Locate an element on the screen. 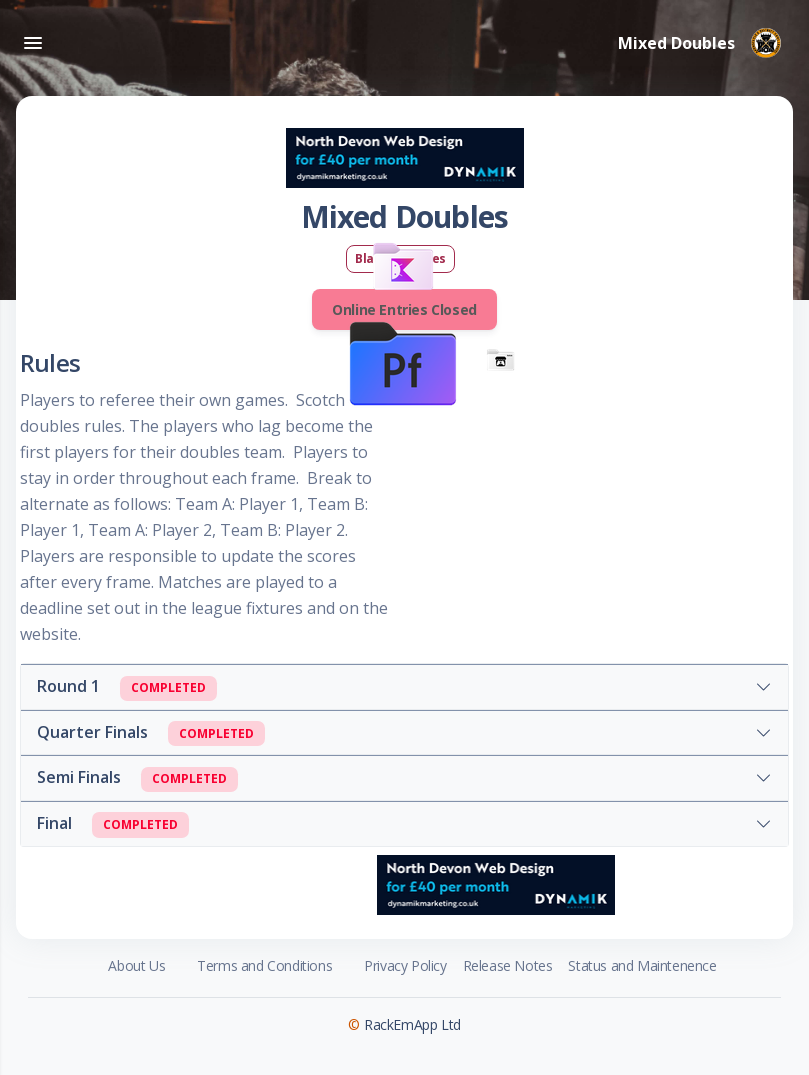  open Adobe Portfolio project folder is located at coordinates (402, 366).